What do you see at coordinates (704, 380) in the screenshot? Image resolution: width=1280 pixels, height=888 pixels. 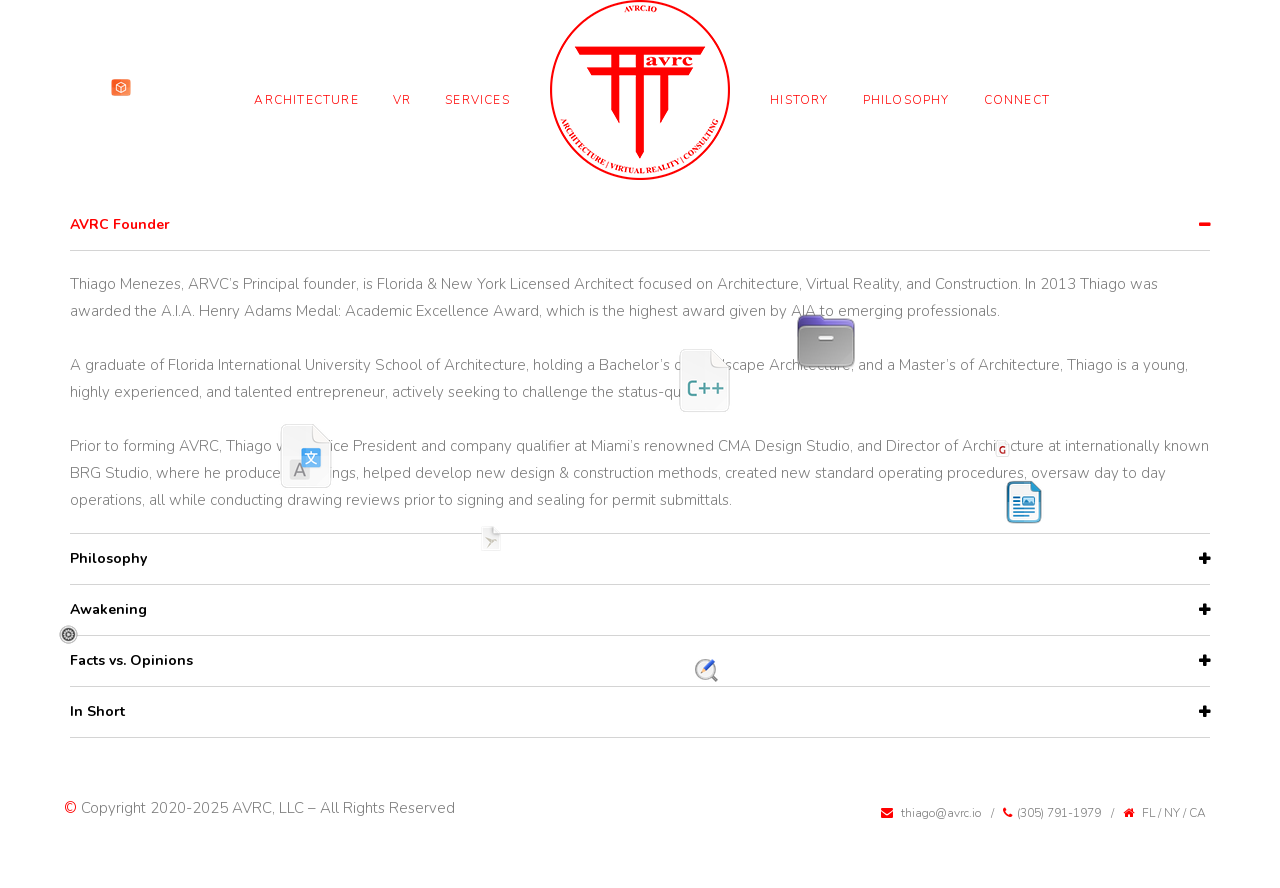 I see `a C++ source code file` at bounding box center [704, 380].